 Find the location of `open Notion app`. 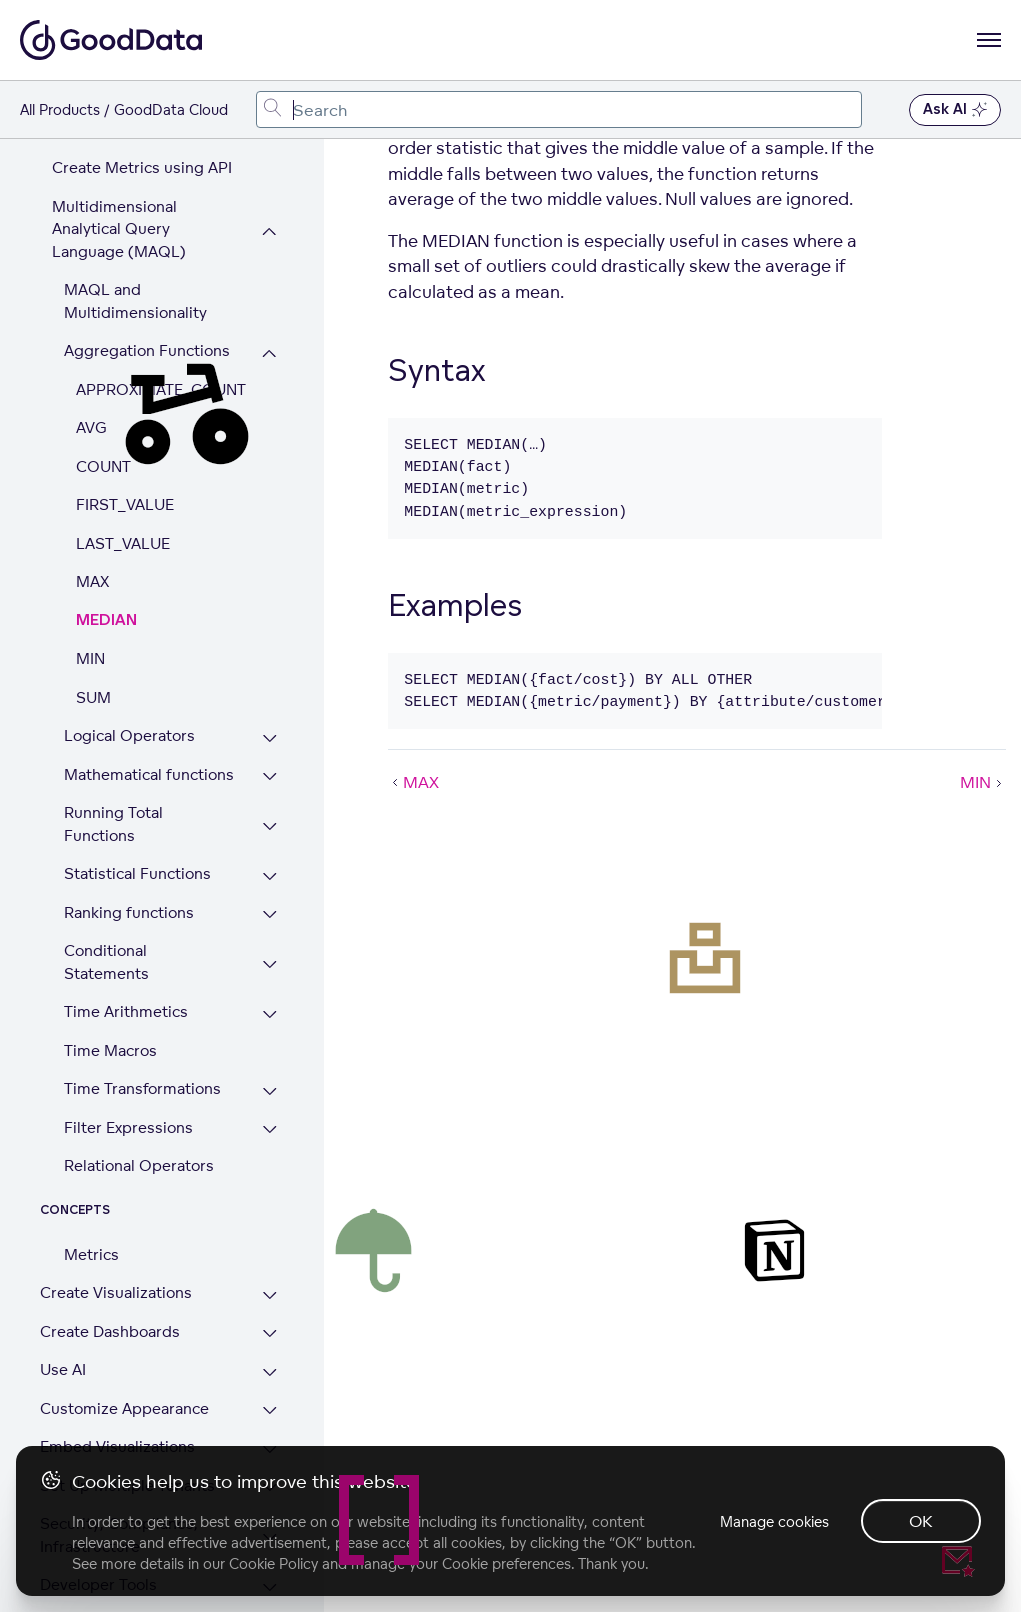

open Notion app is located at coordinates (774, 1250).